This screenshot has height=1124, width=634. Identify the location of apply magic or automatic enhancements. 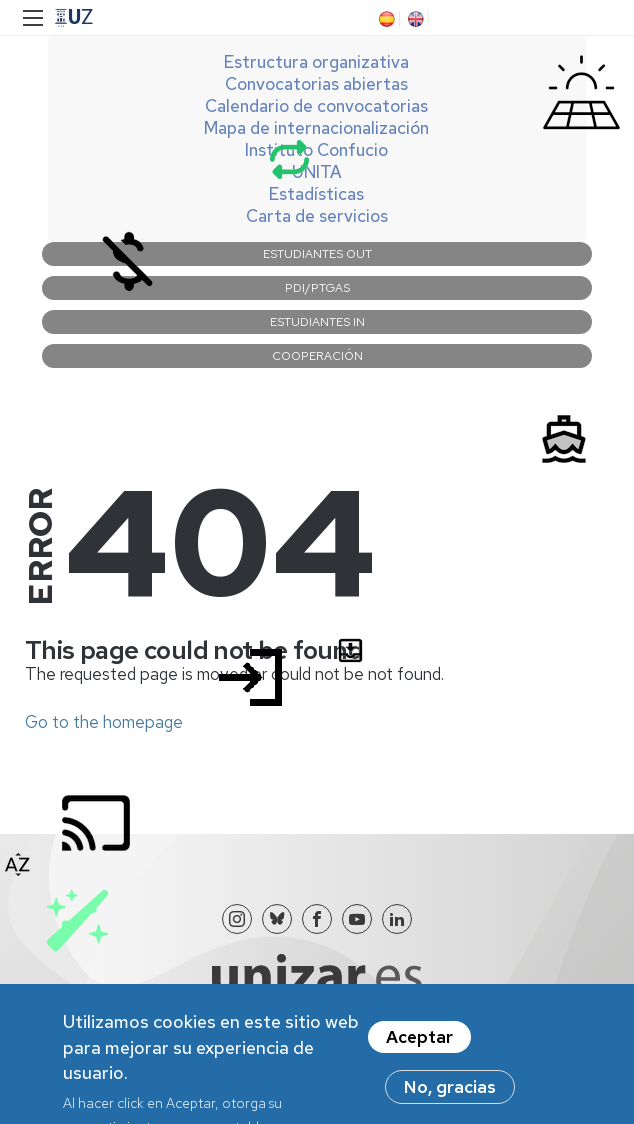
(77, 920).